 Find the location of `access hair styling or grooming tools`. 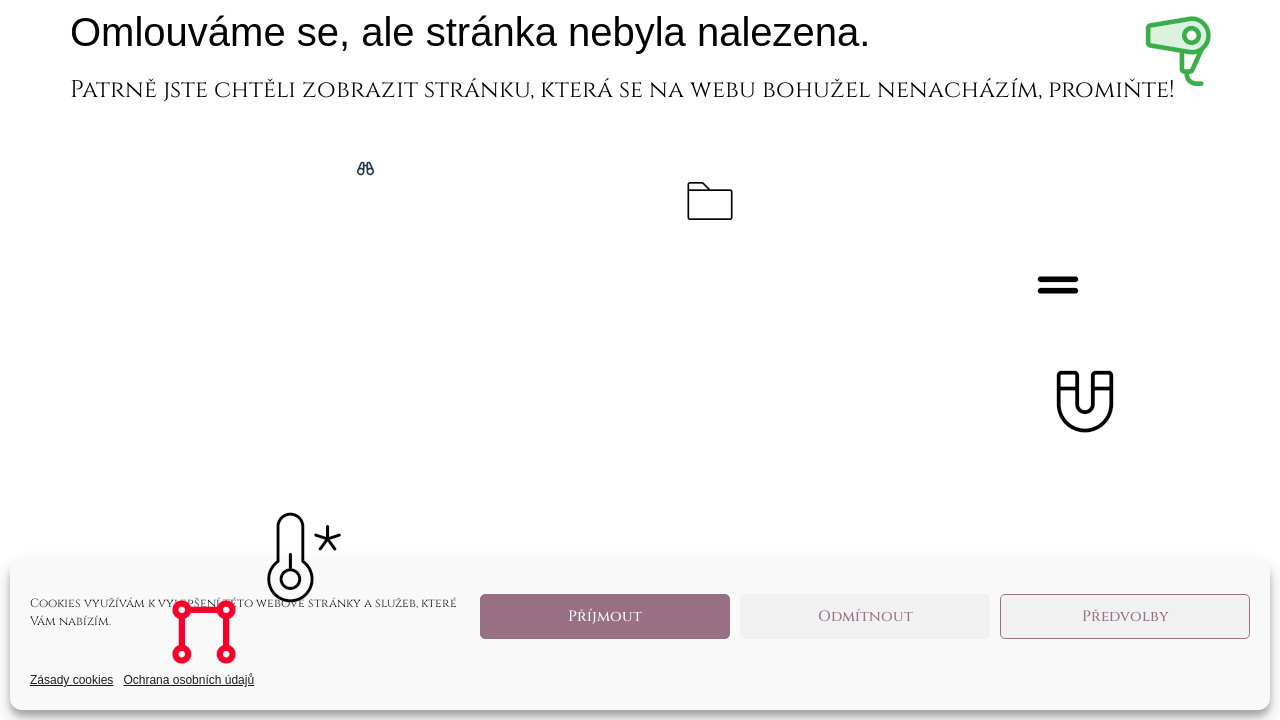

access hair styling or grooming tools is located at coordinates (1179, 47).